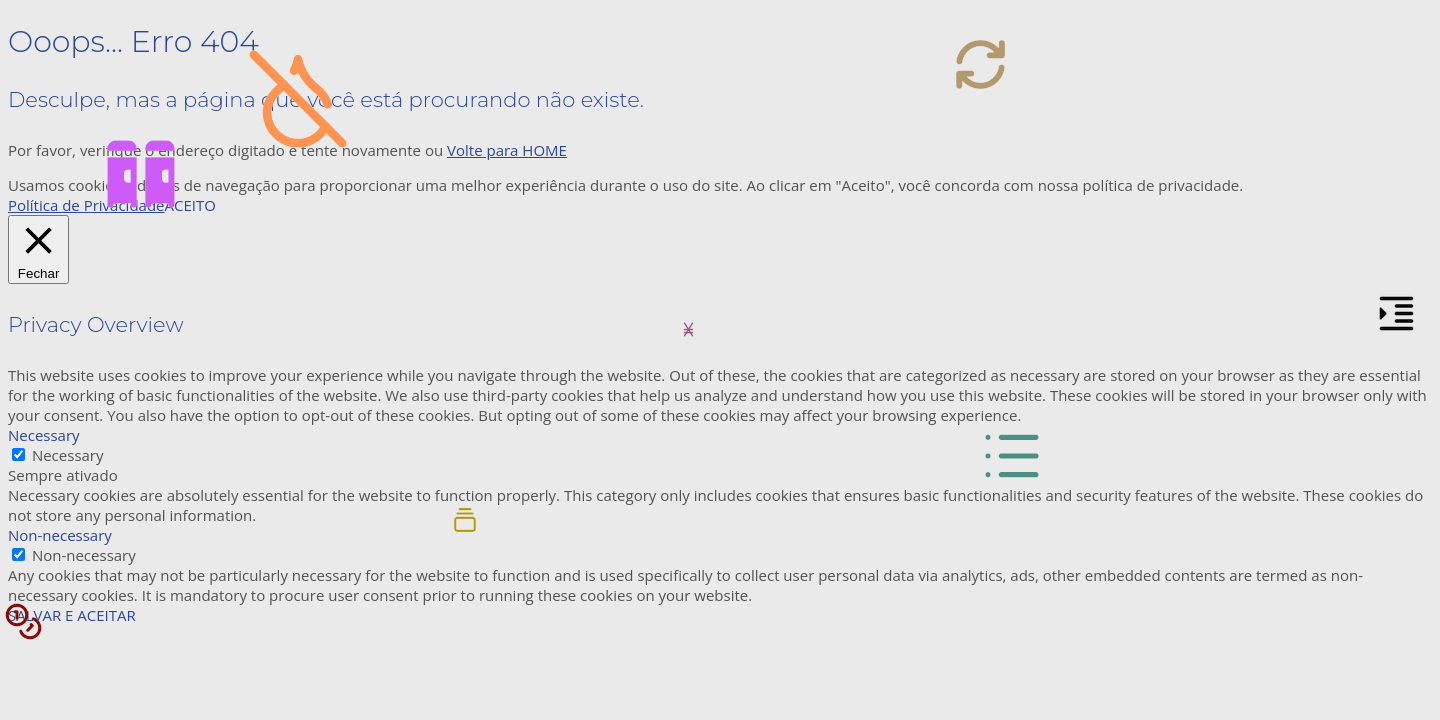 This screenshot has height=720, width=1440. Describe the element at coordinates (465, 520) in the screenshot. I see `view stacked cards or layers` at that location.